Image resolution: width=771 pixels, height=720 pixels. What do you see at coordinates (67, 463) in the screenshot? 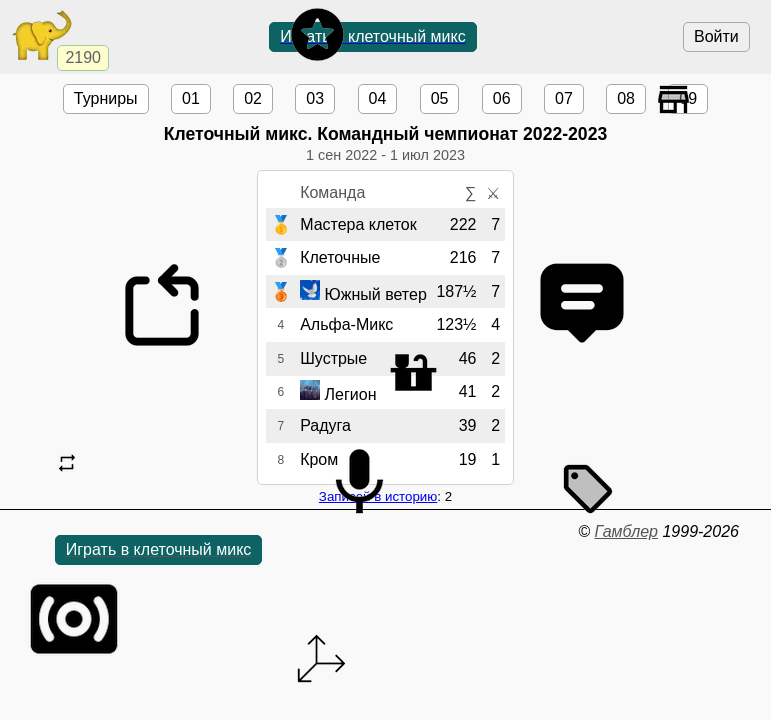
I see `enable repeat mode for media playback` at bounding box center [67, 463].